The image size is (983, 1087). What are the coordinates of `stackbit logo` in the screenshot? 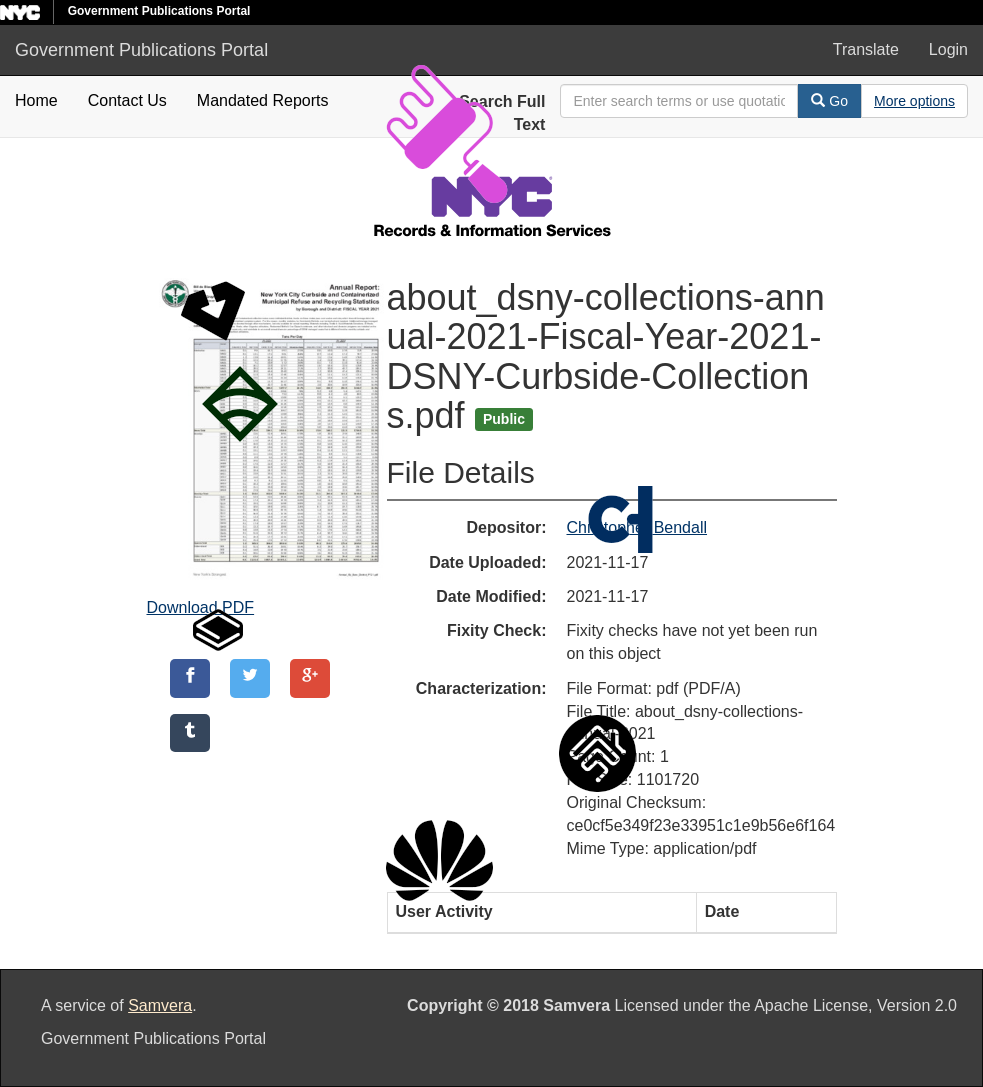 It's located at (218, 630).